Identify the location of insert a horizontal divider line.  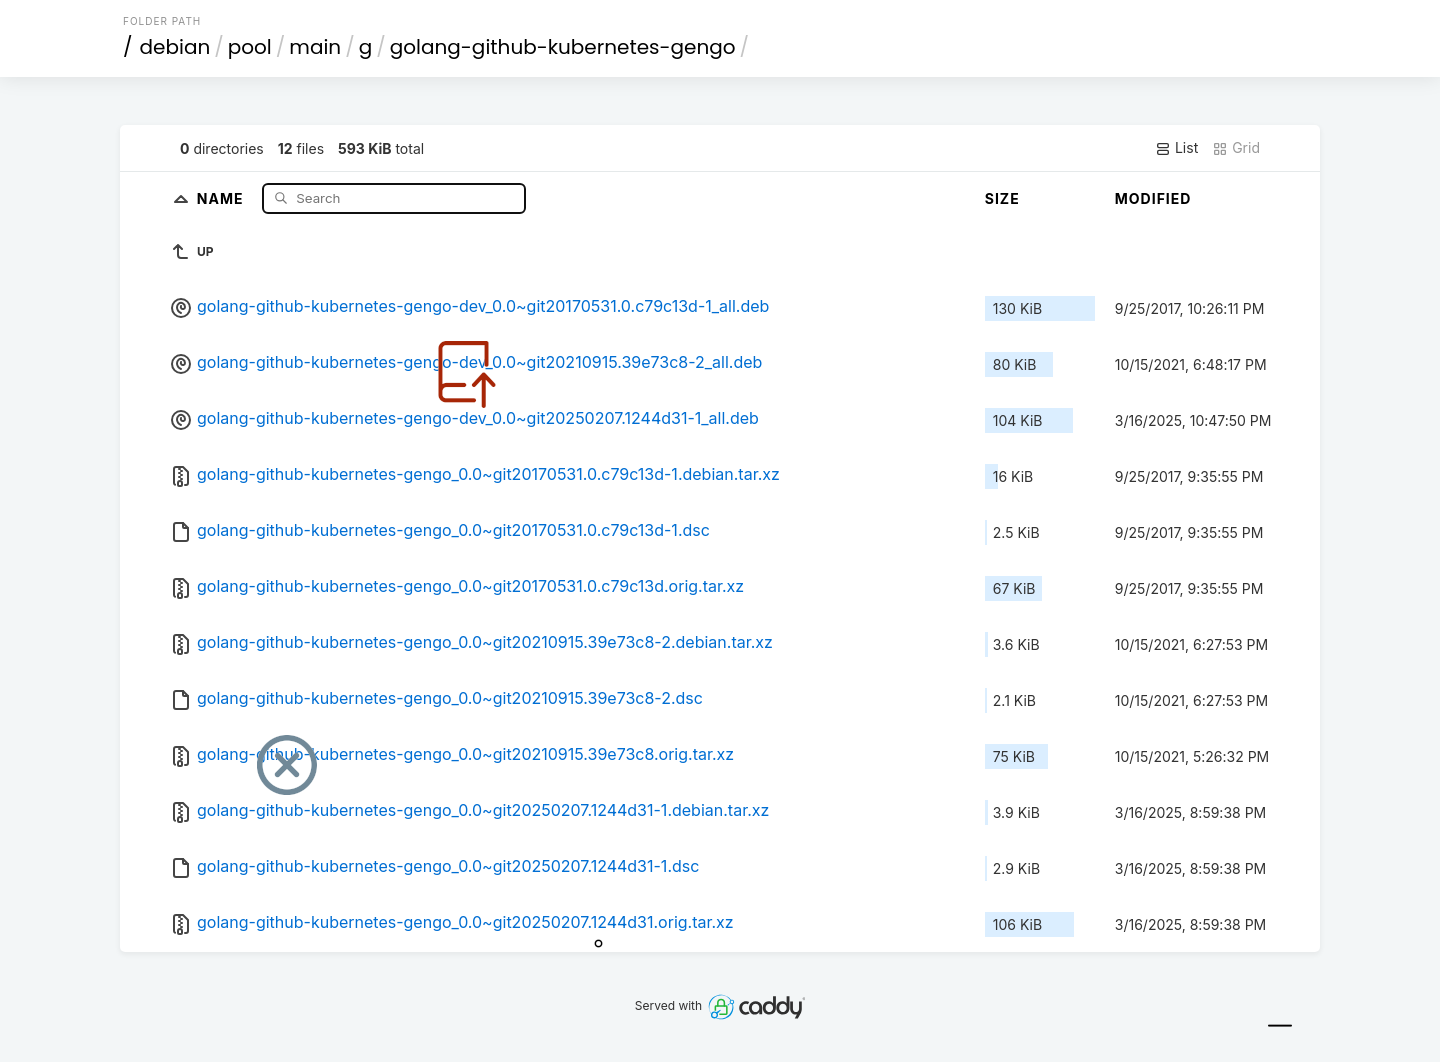
(1280, 1026).